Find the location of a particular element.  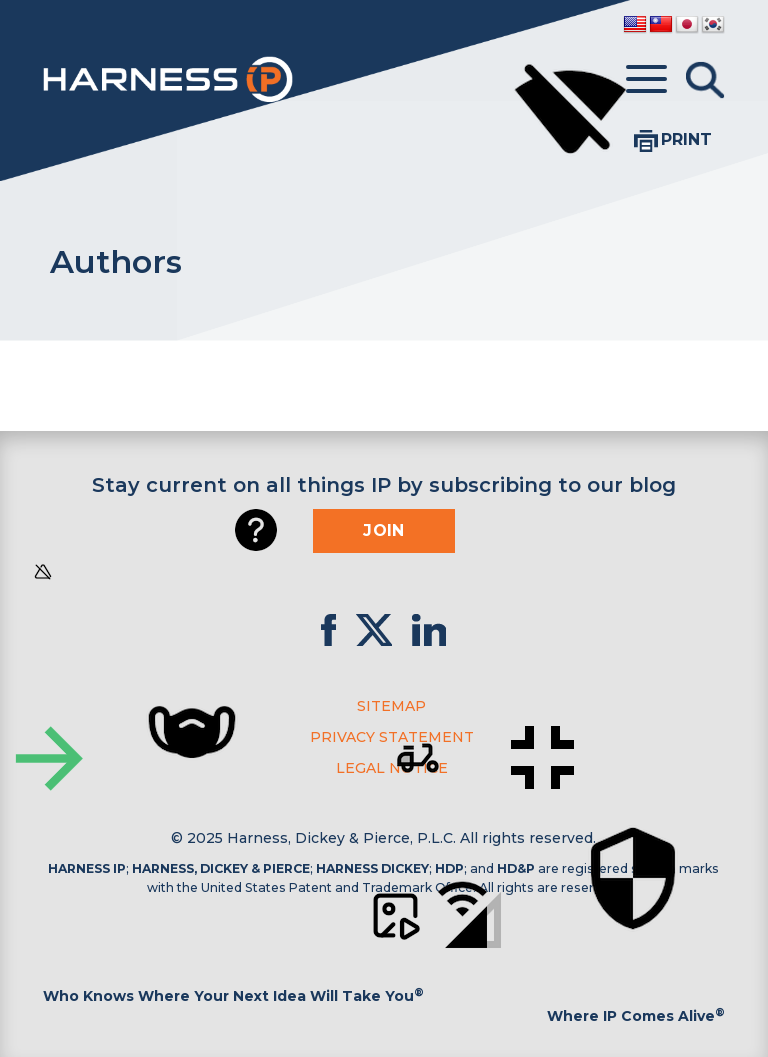

indicates mask required or health safety guidelines is located at coordinates (192, 732).